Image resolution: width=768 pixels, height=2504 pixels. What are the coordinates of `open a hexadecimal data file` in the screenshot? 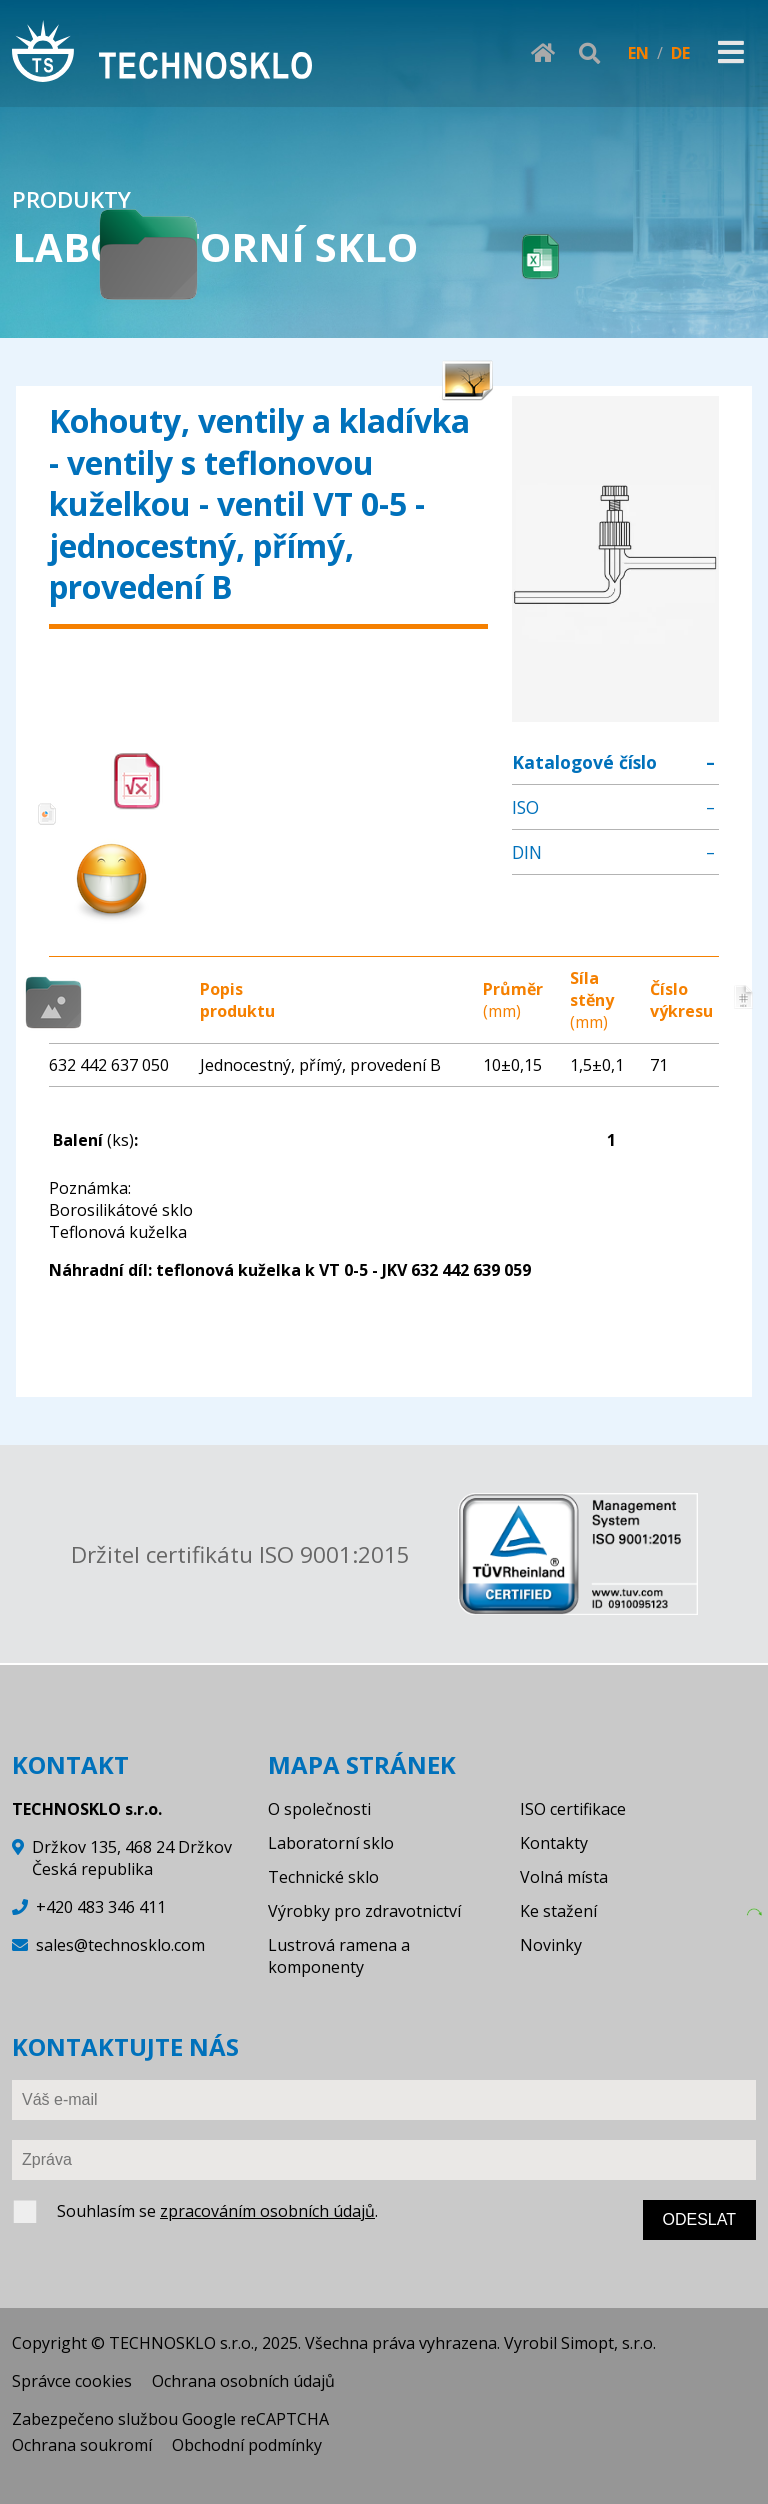 It's located at (743, 997).